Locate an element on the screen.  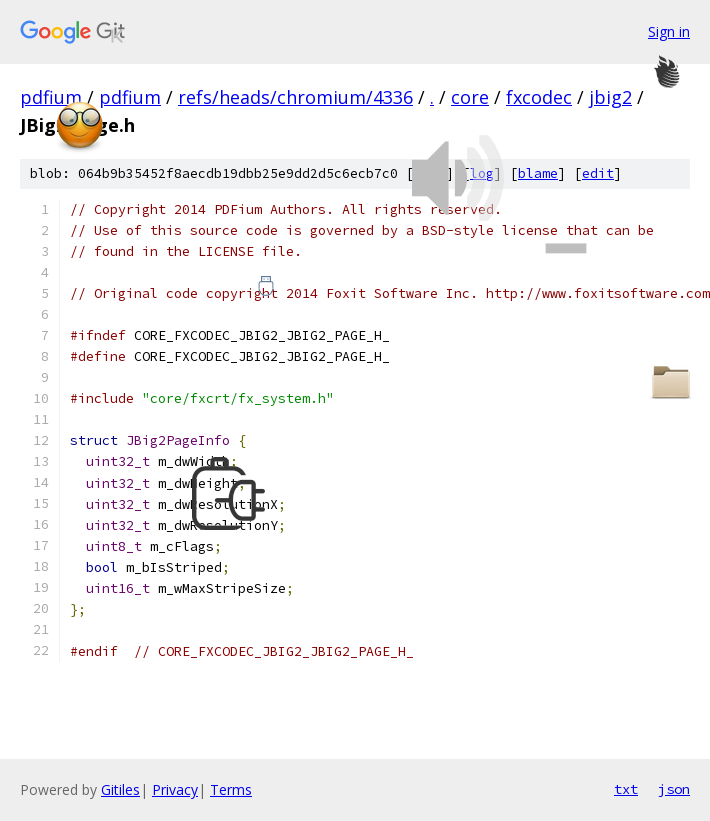
indicates a nerdy or studious status is located at coordinates (80, 127).